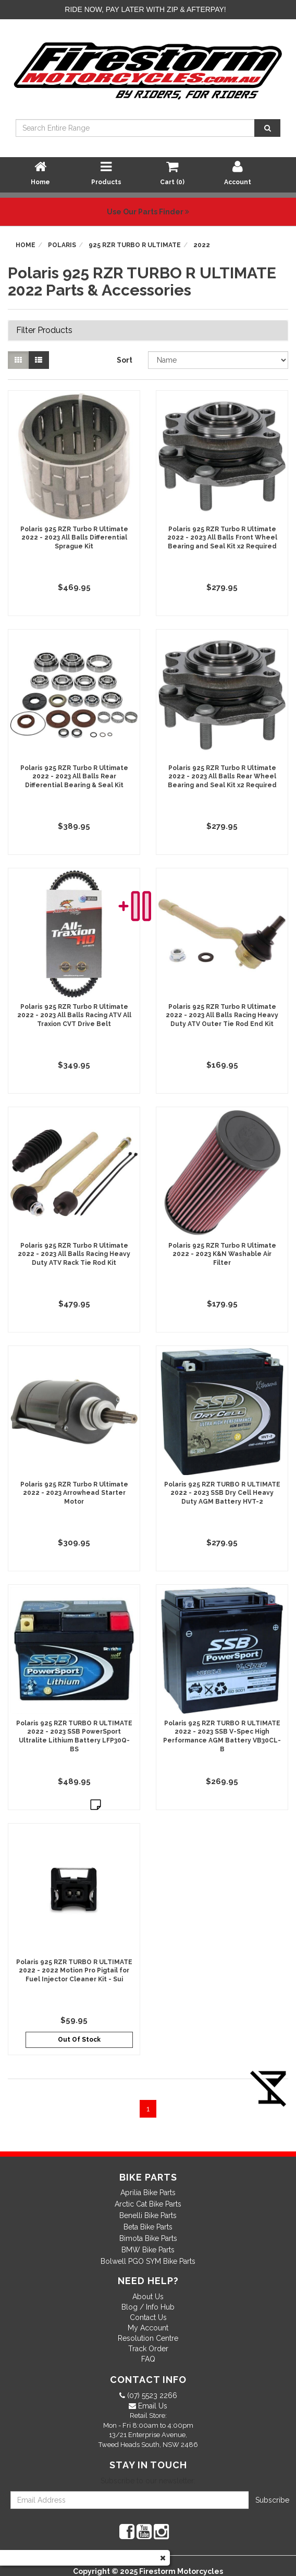 This screenshot has height=2576, width=296. What do you see at coordinates (137, 906) in the screenshot?
I see `add a new column to the left` at bounding box center [137, 906].